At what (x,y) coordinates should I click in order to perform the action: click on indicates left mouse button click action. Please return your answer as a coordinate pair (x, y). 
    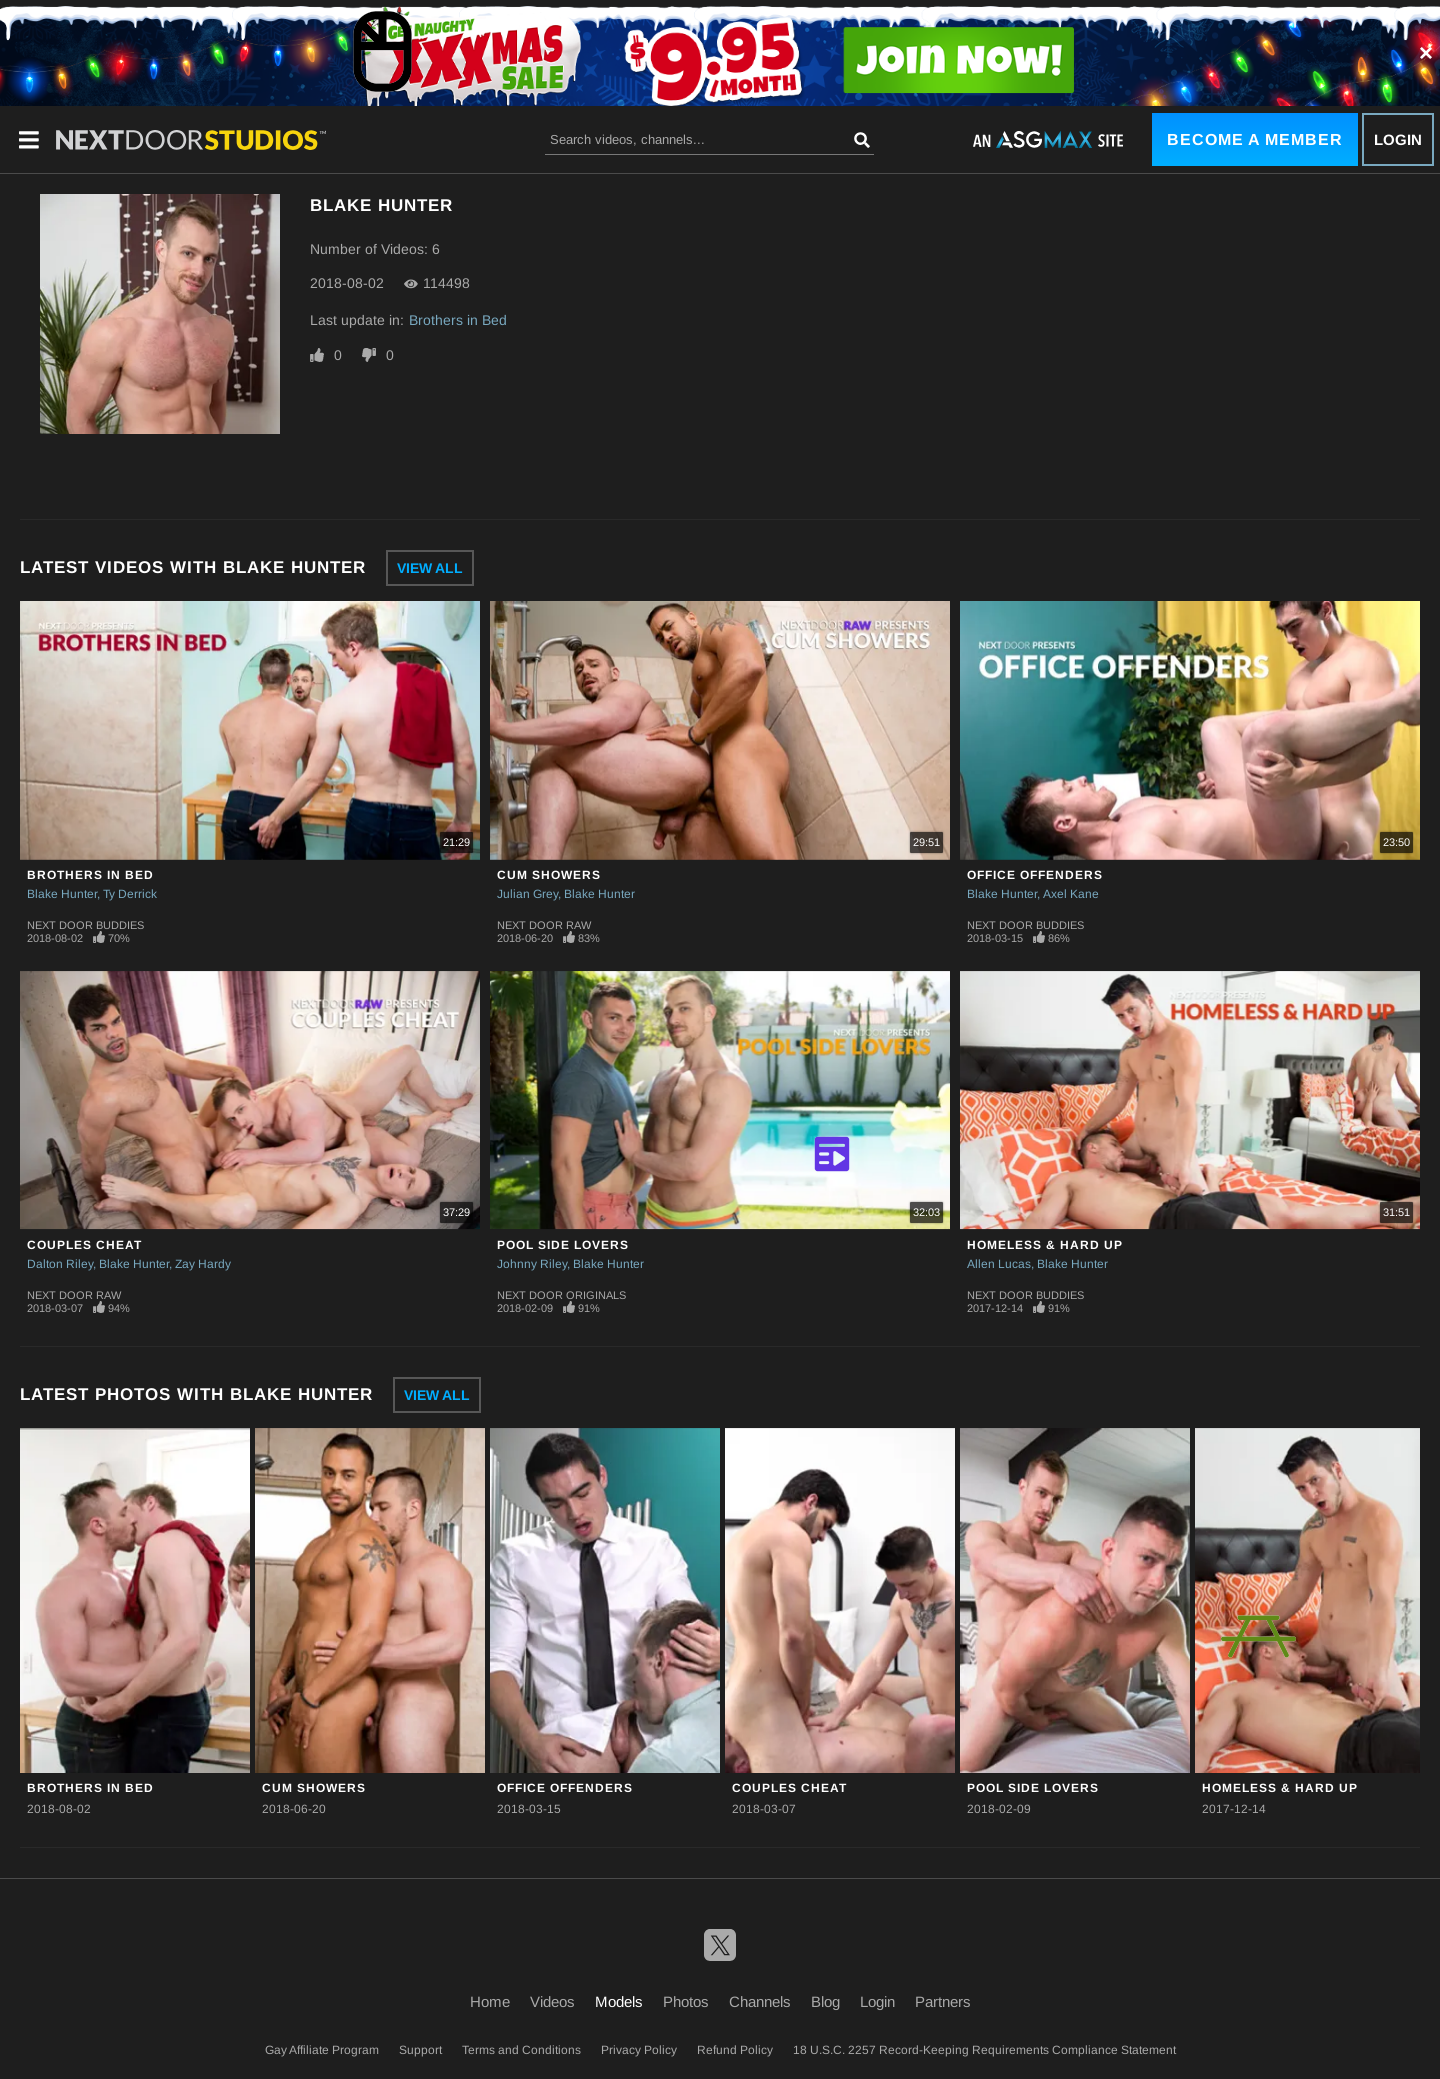
    Looking at the image, I should click on (382, 51).